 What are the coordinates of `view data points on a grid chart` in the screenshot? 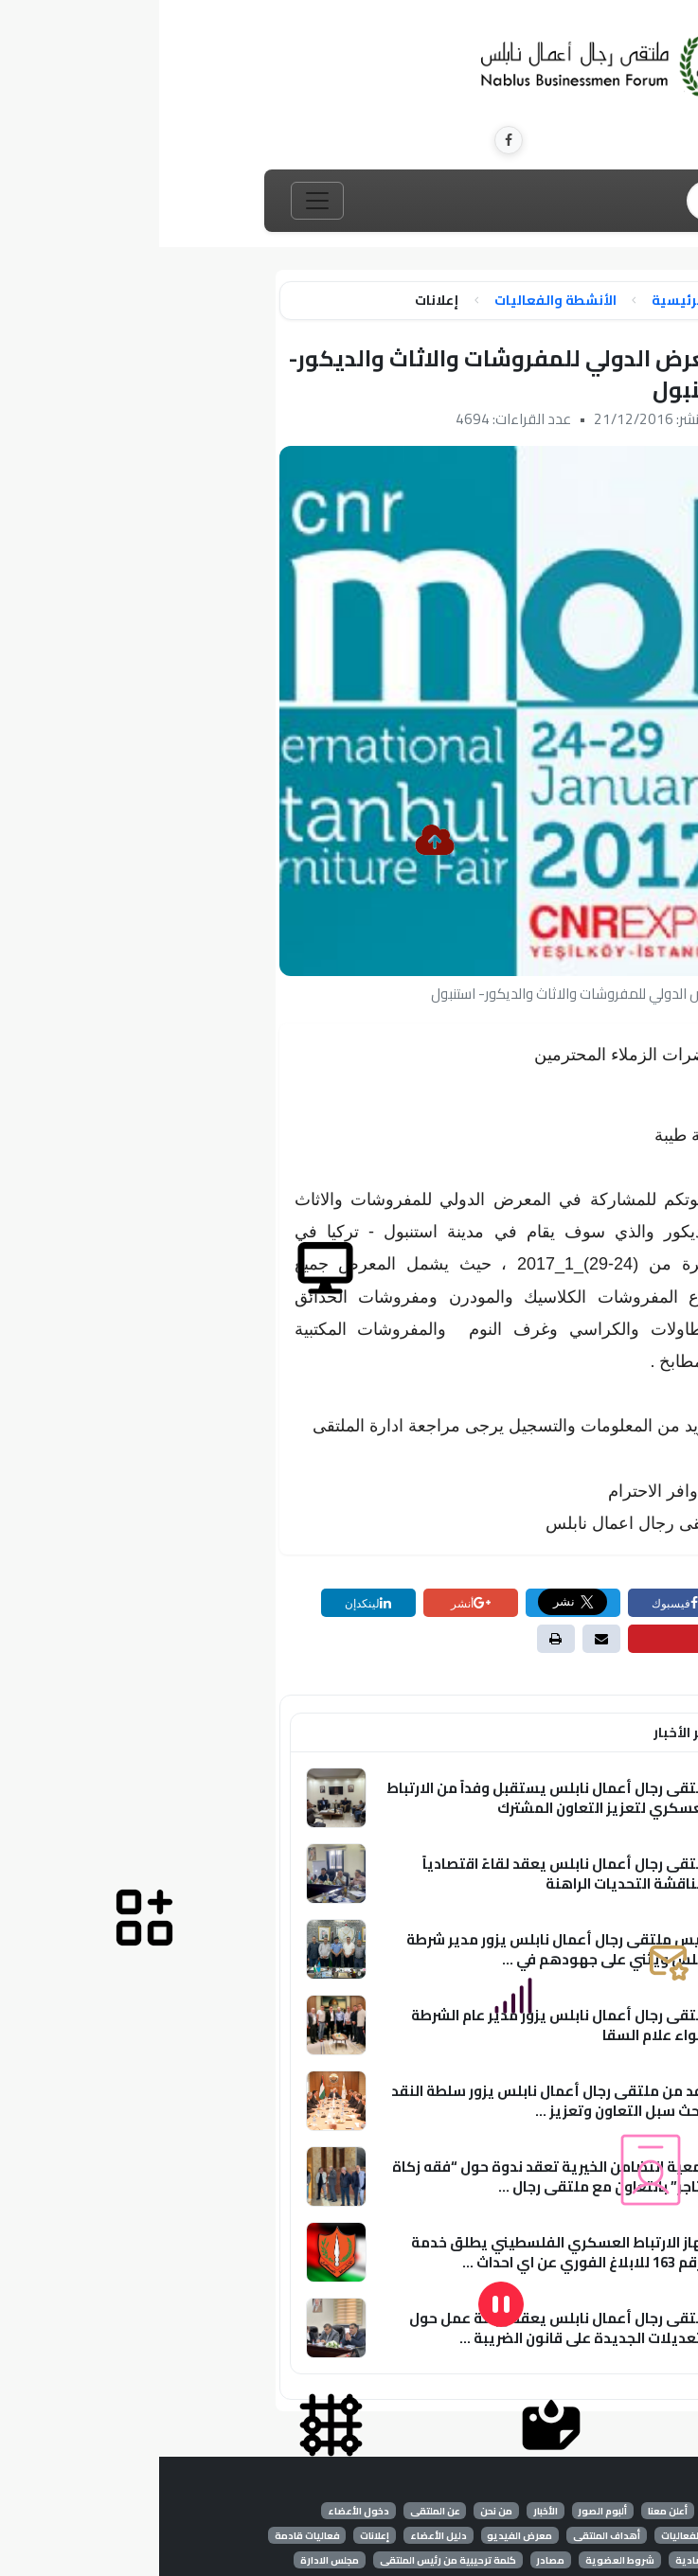 It's located at (331, 2425).